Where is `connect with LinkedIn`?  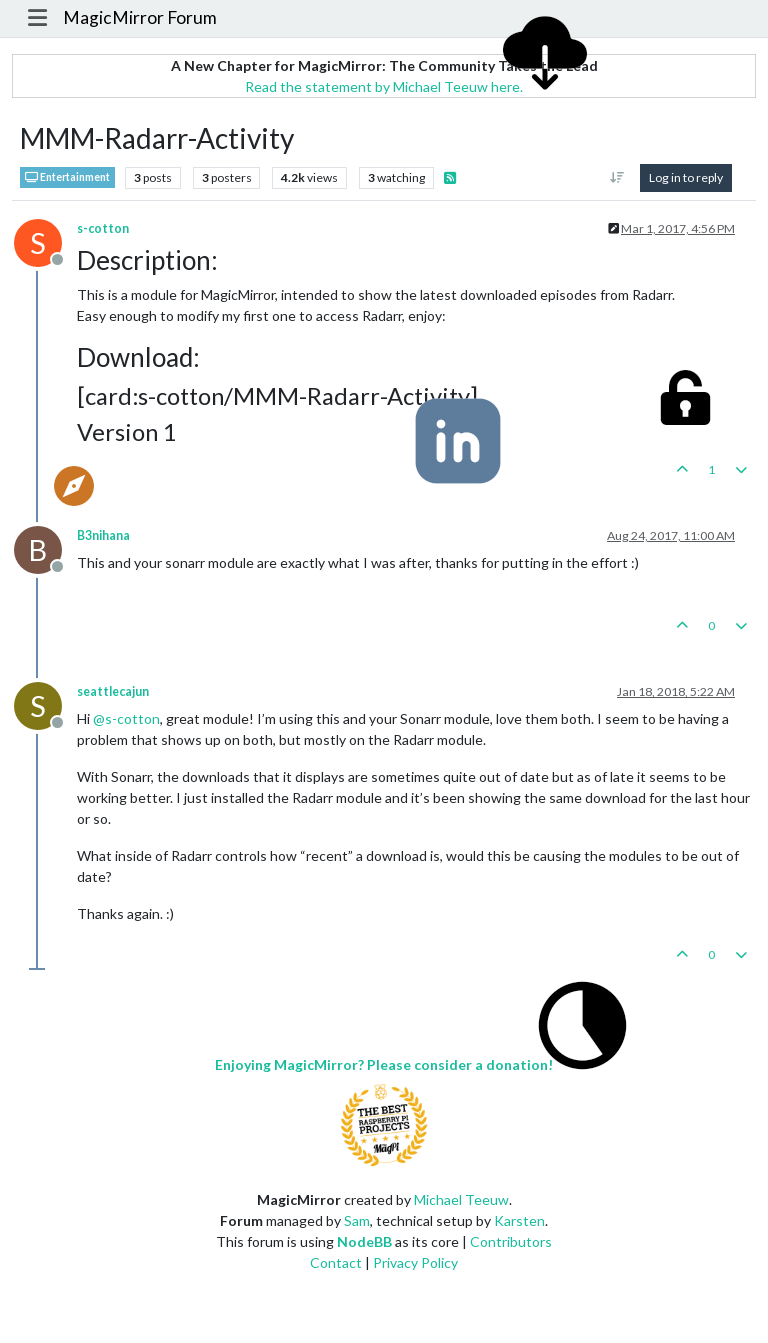
connect with LinkedIn is located at coordinates (458, 441).